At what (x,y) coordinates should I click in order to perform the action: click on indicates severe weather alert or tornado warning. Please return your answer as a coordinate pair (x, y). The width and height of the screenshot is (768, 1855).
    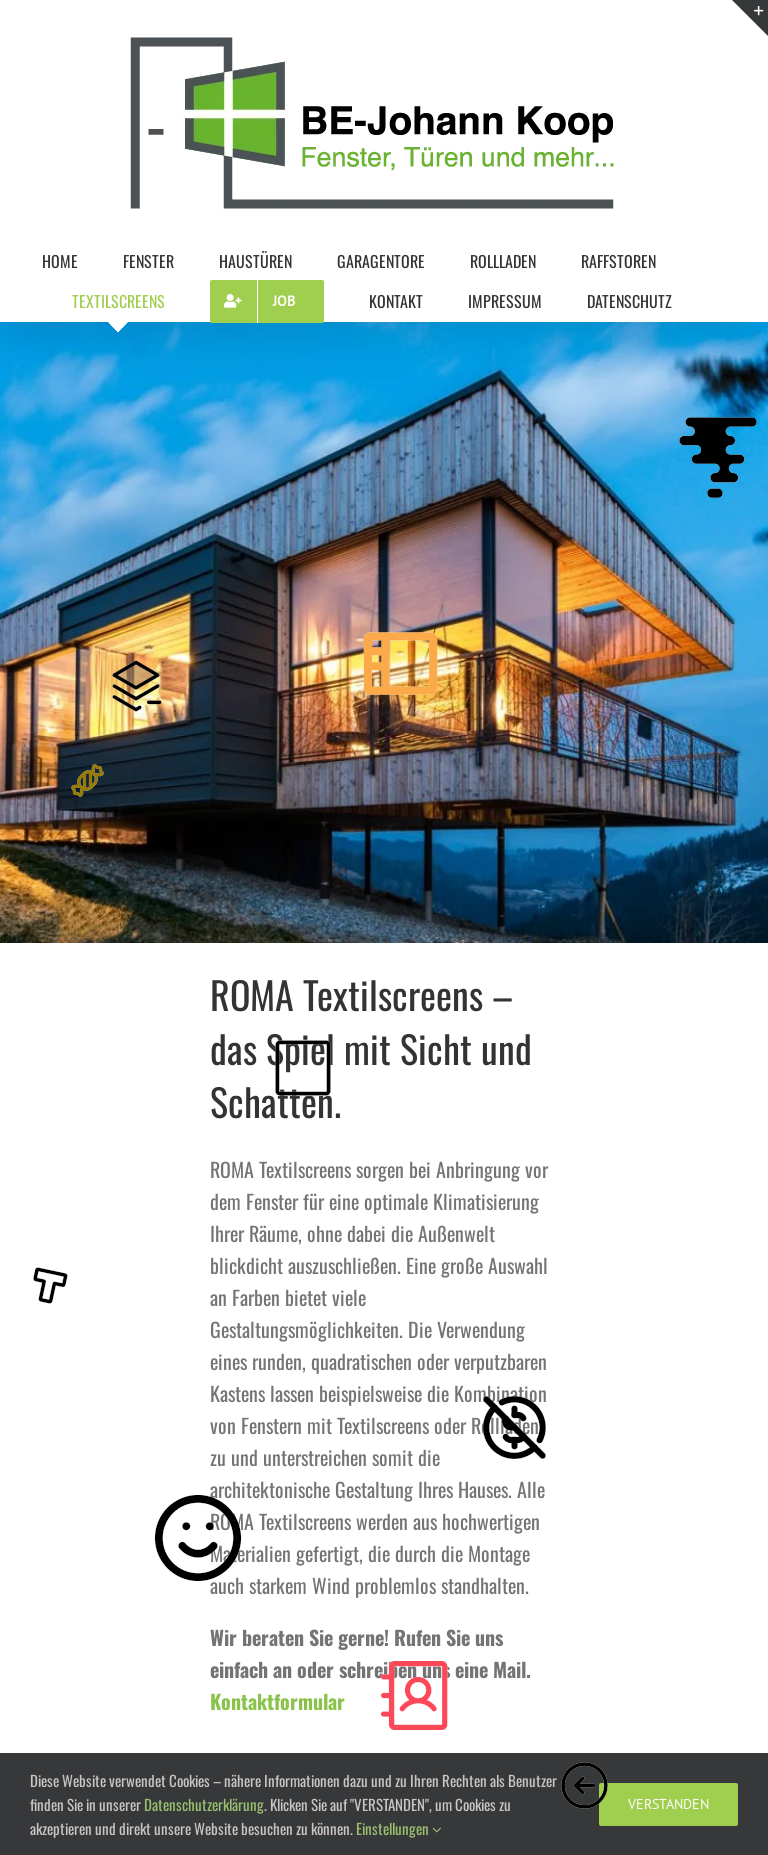
    Looking at the image, I should click on (716, 454).